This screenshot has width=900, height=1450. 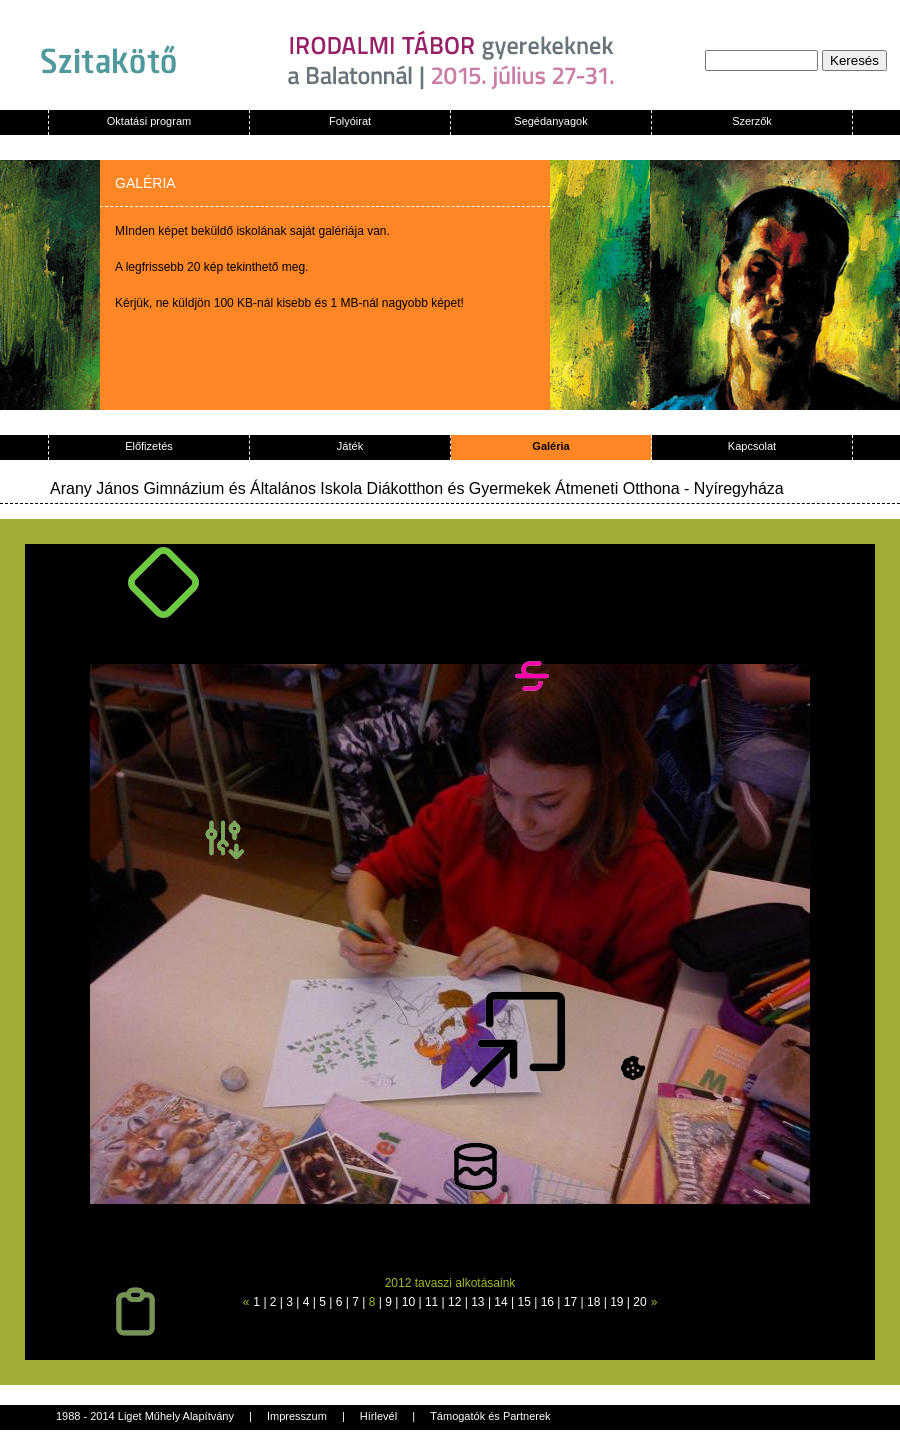 I want to click on manage cookie consent preferences, so click(x=633, y=1068).